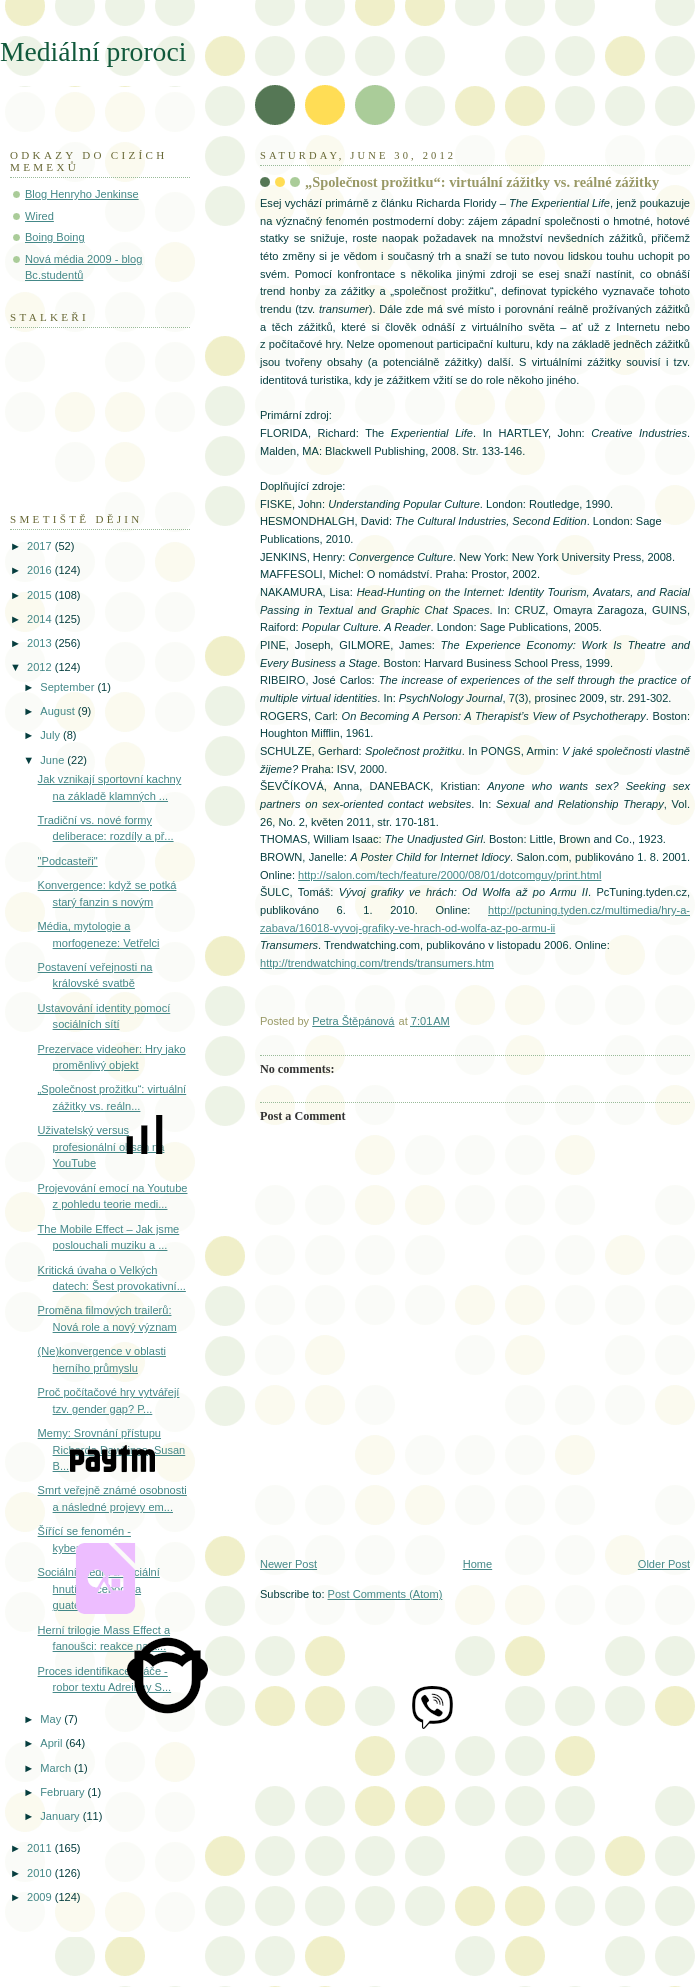 The width and height of the screenshot is (700, 1987). I want to click on simple analytics logo, so click(144, 1134).